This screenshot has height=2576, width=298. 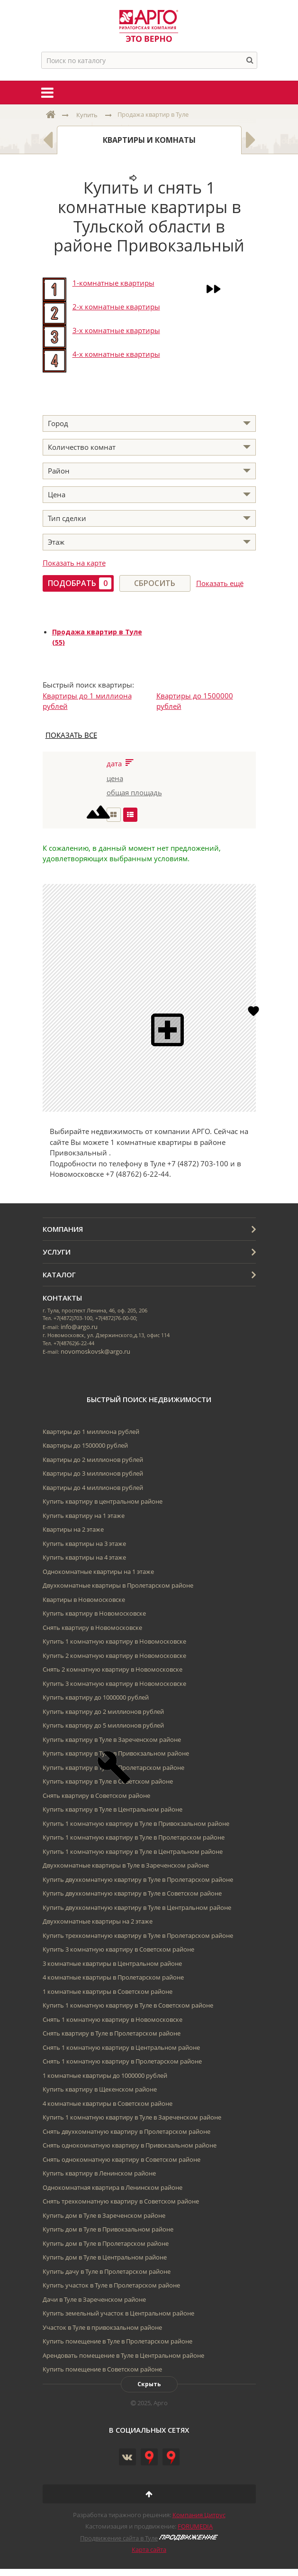 What do you see at coordinates (253, 1011) in the screenshot?
I see `add to favorites` at bounding box center [253, 1011].